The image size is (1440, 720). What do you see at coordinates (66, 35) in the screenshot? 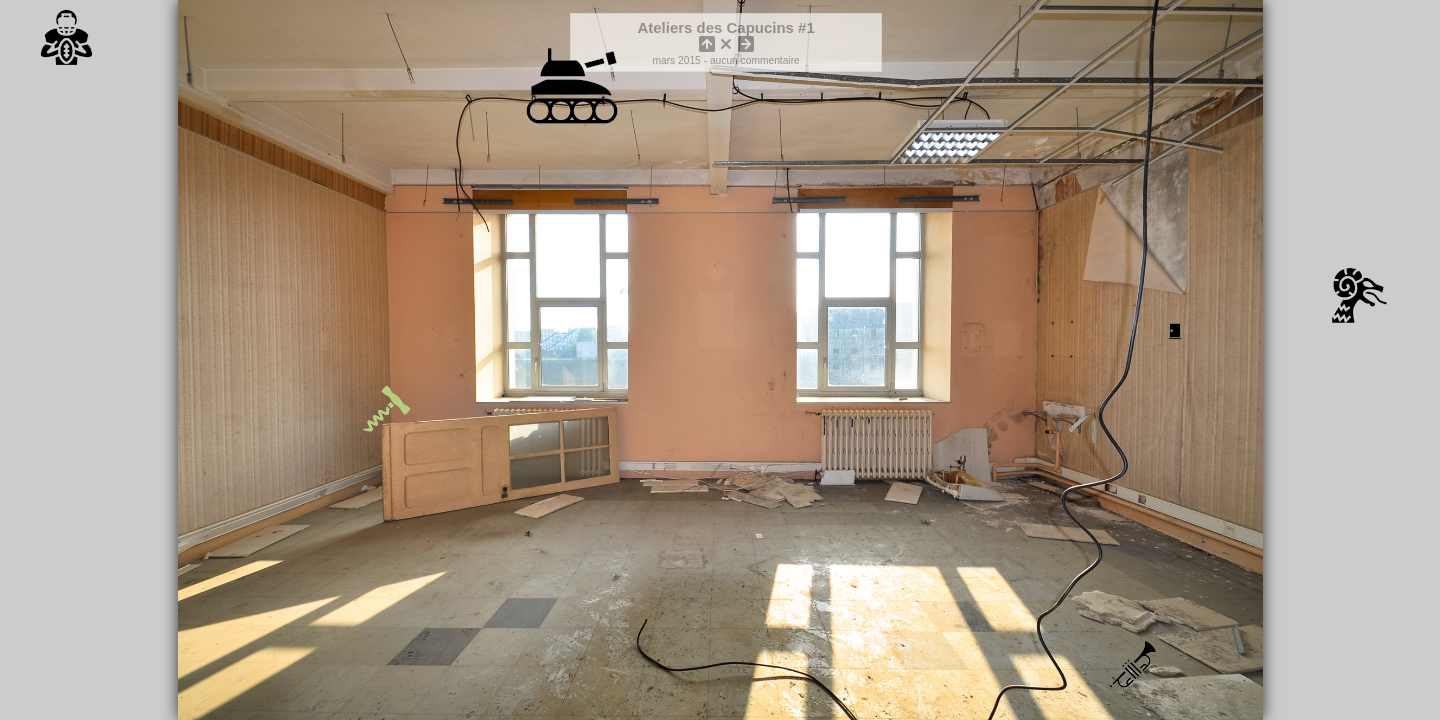
I see `view american football player profile` at bounding box center [66, 35].